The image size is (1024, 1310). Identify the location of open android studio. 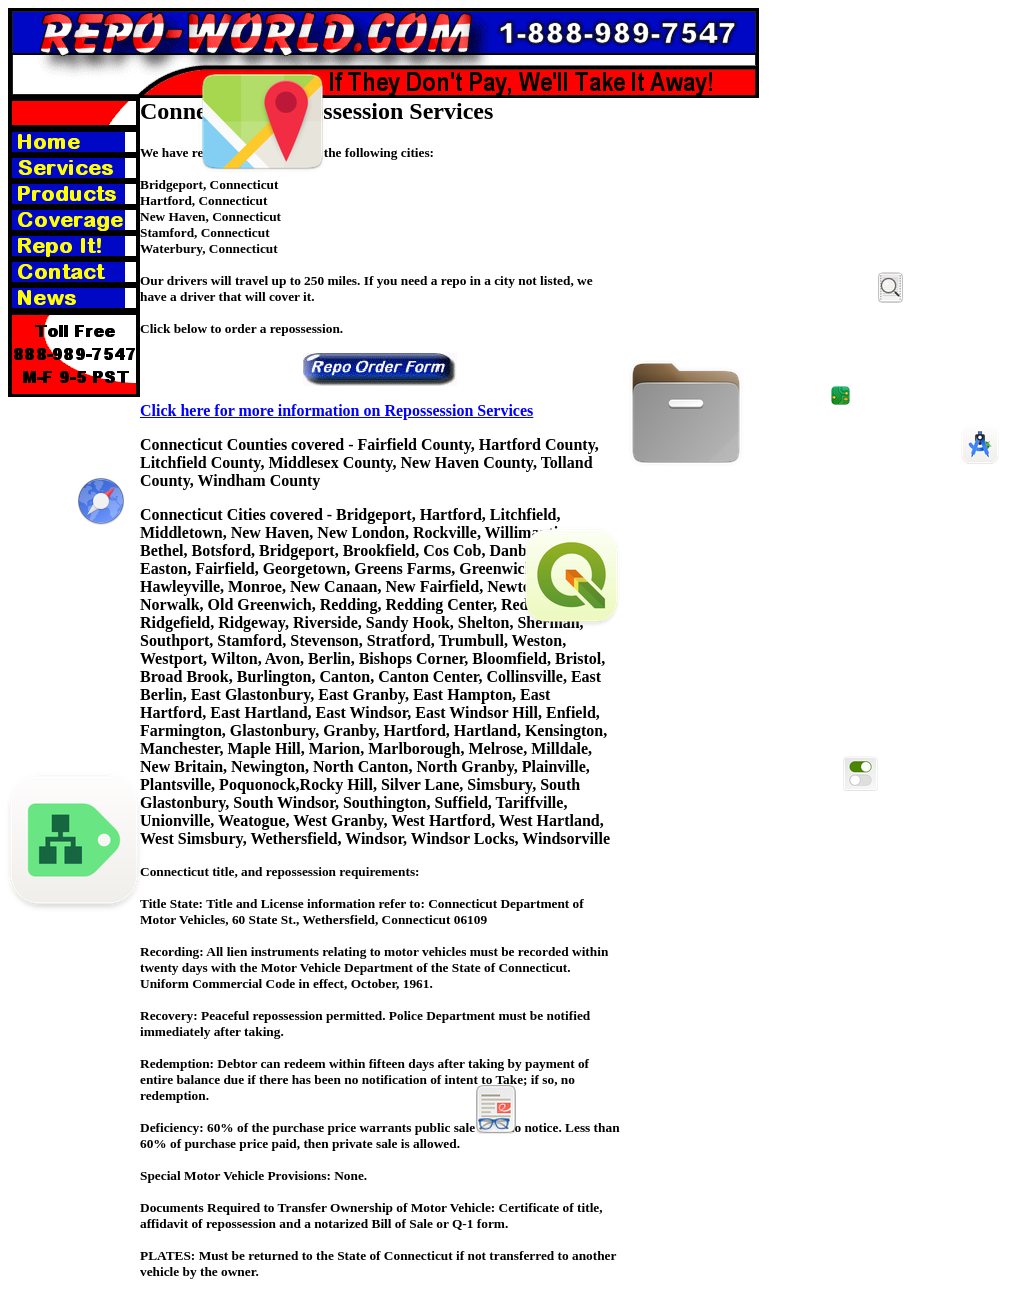
(980, 445).